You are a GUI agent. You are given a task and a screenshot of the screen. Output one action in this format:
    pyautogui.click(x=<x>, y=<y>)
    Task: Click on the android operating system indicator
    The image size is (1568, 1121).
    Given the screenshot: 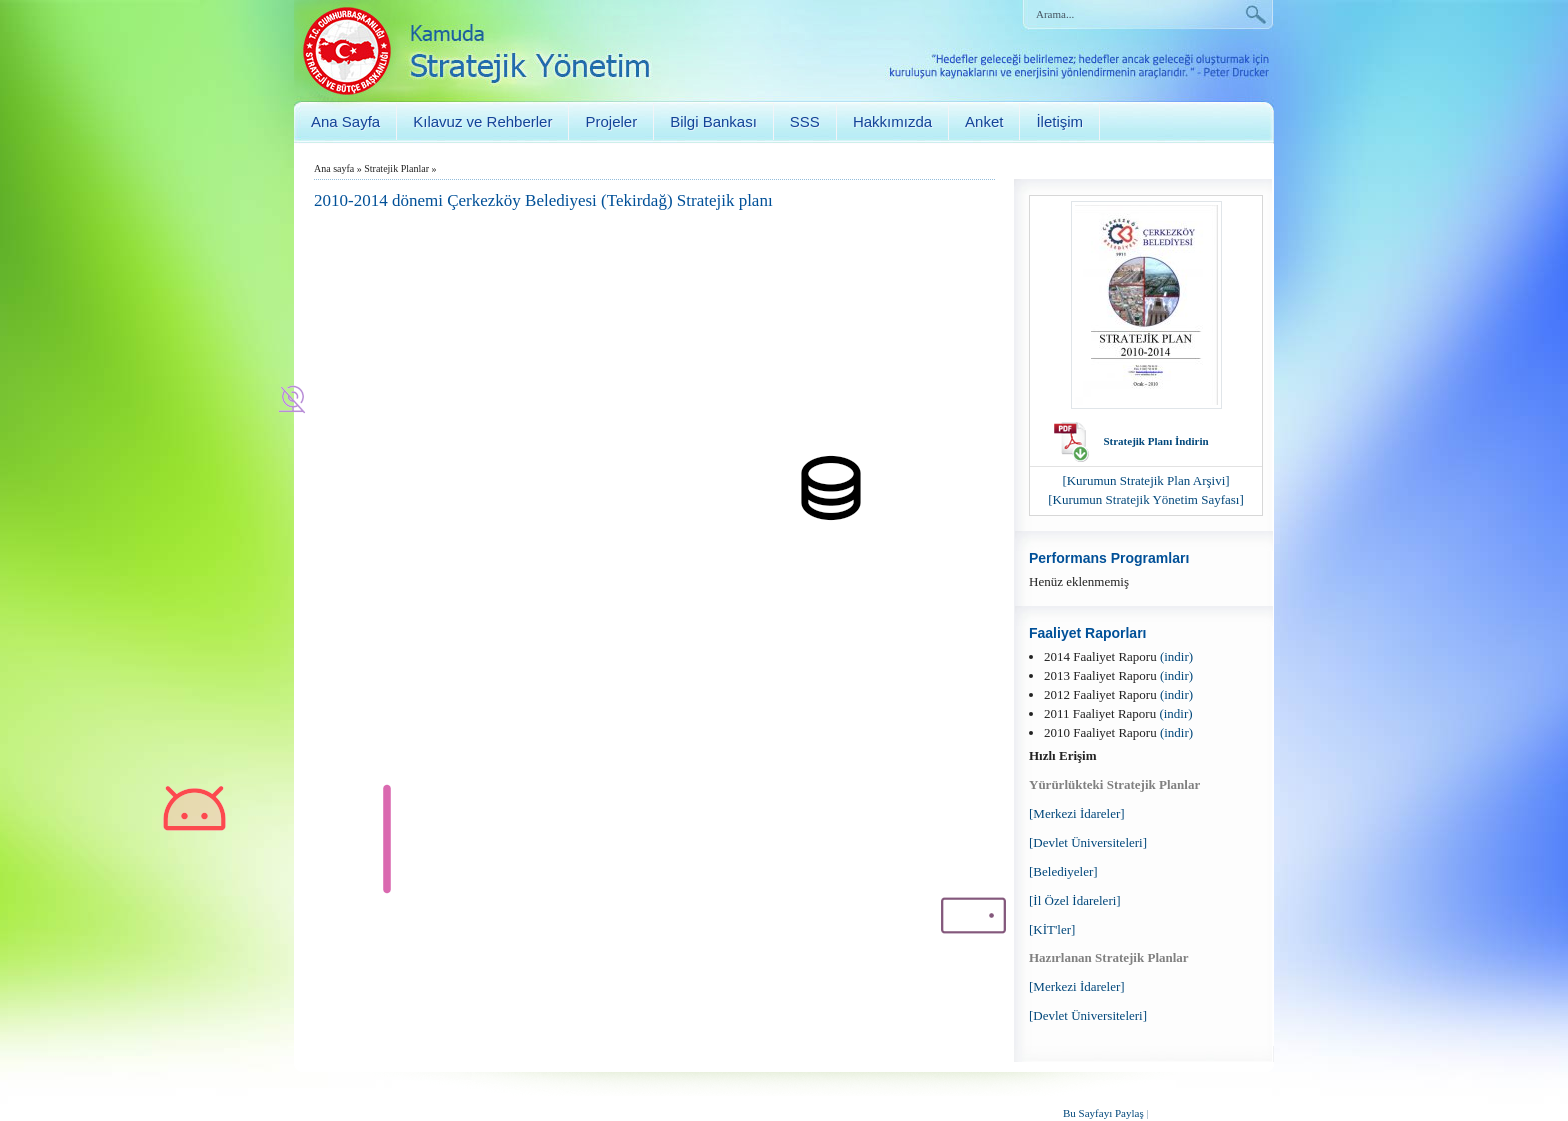 What is the action you would take?
    pyautogui.click(x=194, y=810)
    